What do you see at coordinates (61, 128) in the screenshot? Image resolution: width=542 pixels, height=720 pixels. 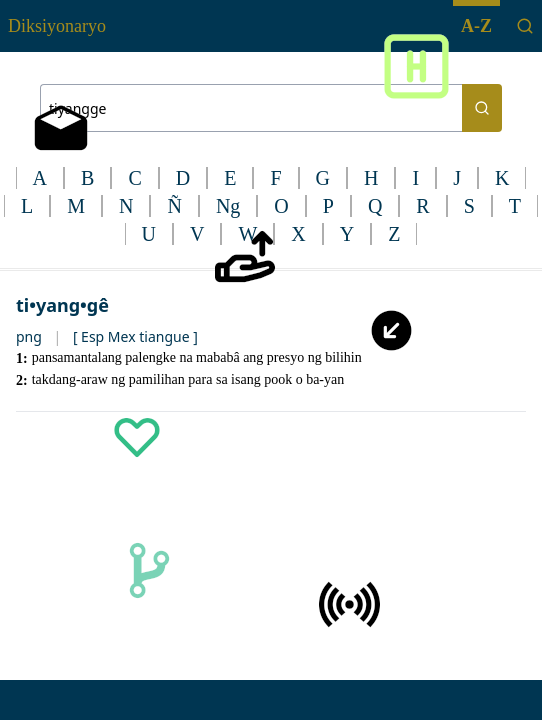 I see `view an opened email message` at bounding box center [61, 128].